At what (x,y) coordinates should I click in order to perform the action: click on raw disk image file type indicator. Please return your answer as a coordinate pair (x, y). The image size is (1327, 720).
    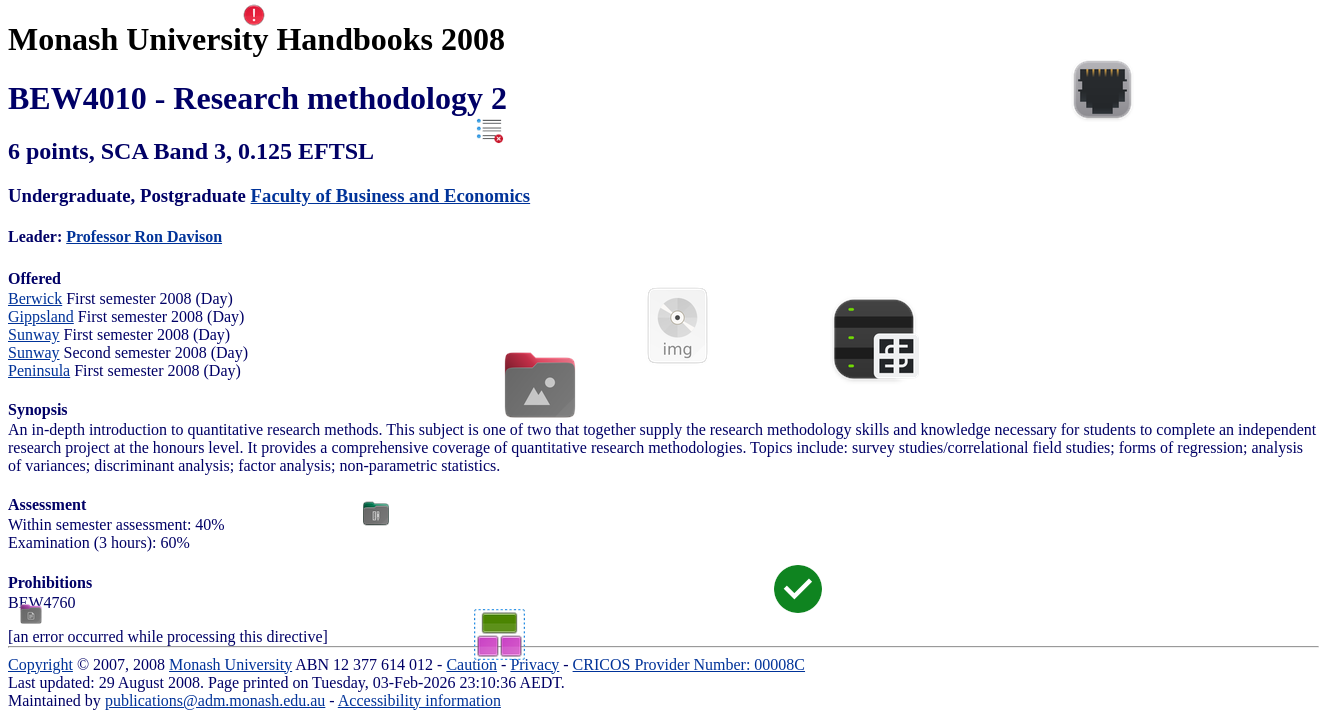
    Looking at the image, I should click on (677, 325).